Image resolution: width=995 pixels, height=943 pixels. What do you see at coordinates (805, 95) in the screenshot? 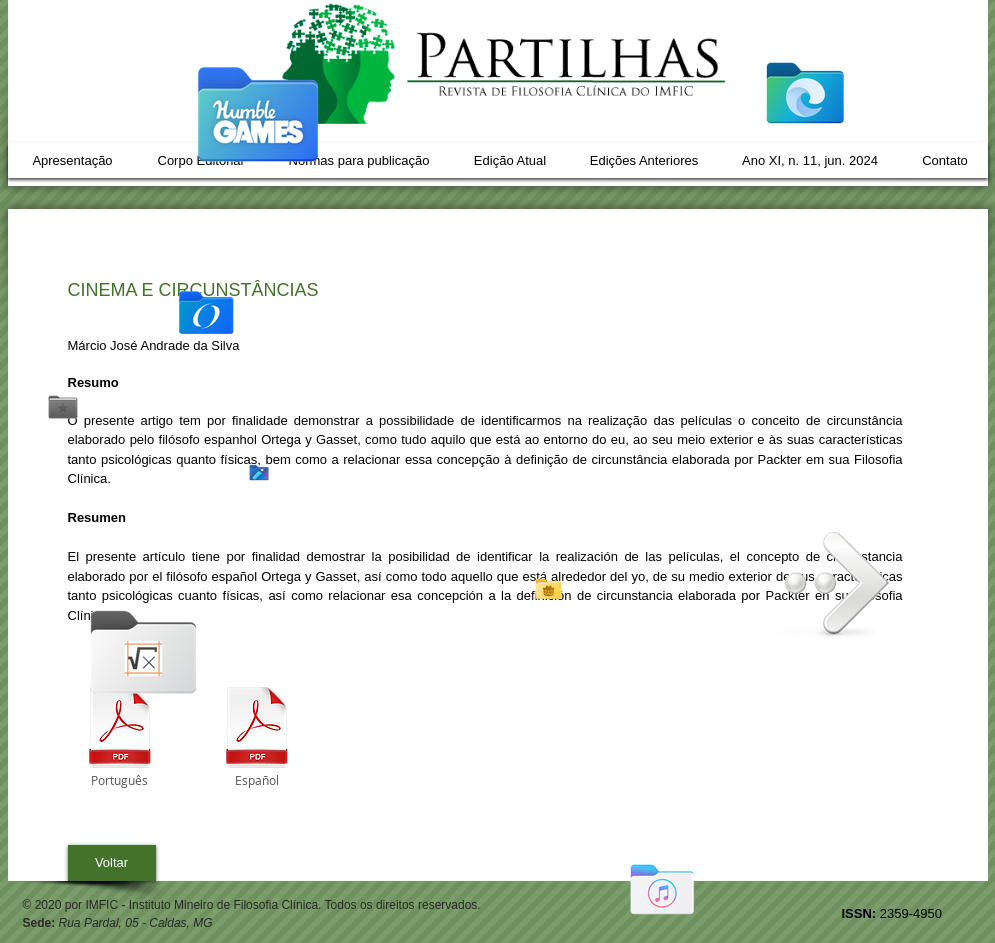
I see `open folder containing Microsoft Edge browser files` at bounding box center [805, 95].